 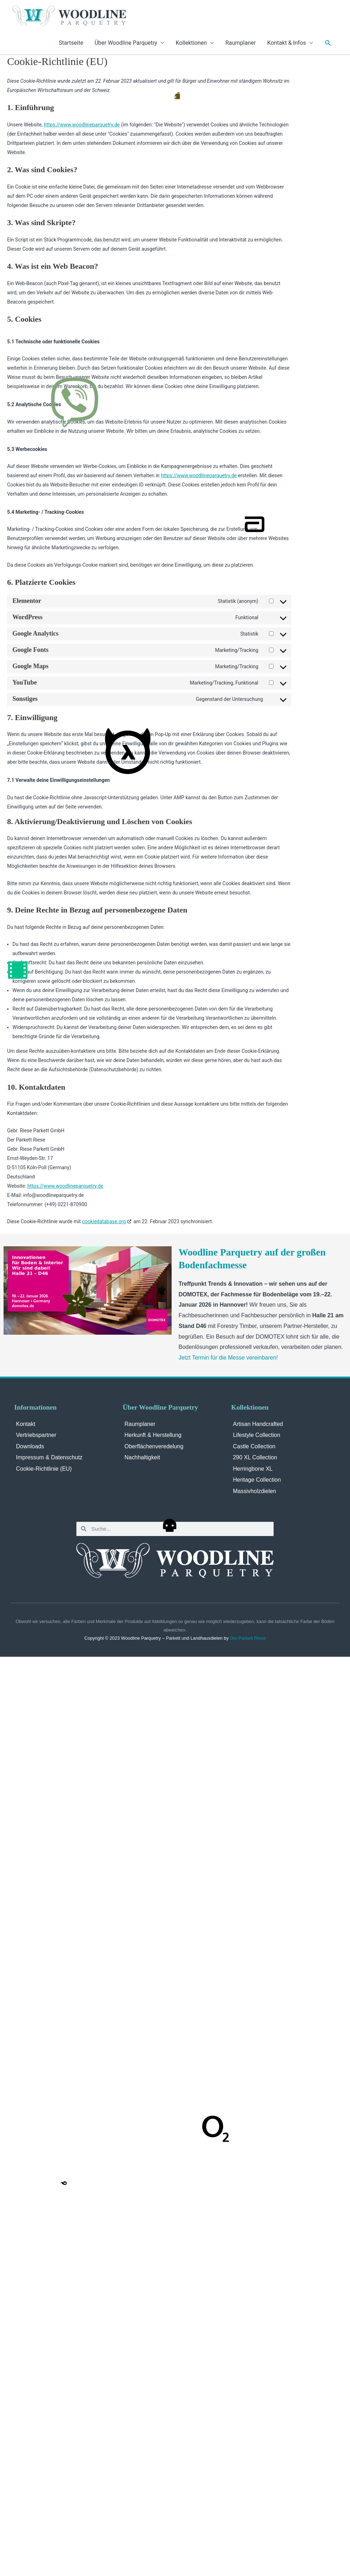 I want to click on visit the Adafruit website or store, so click(x=78, y=1302).